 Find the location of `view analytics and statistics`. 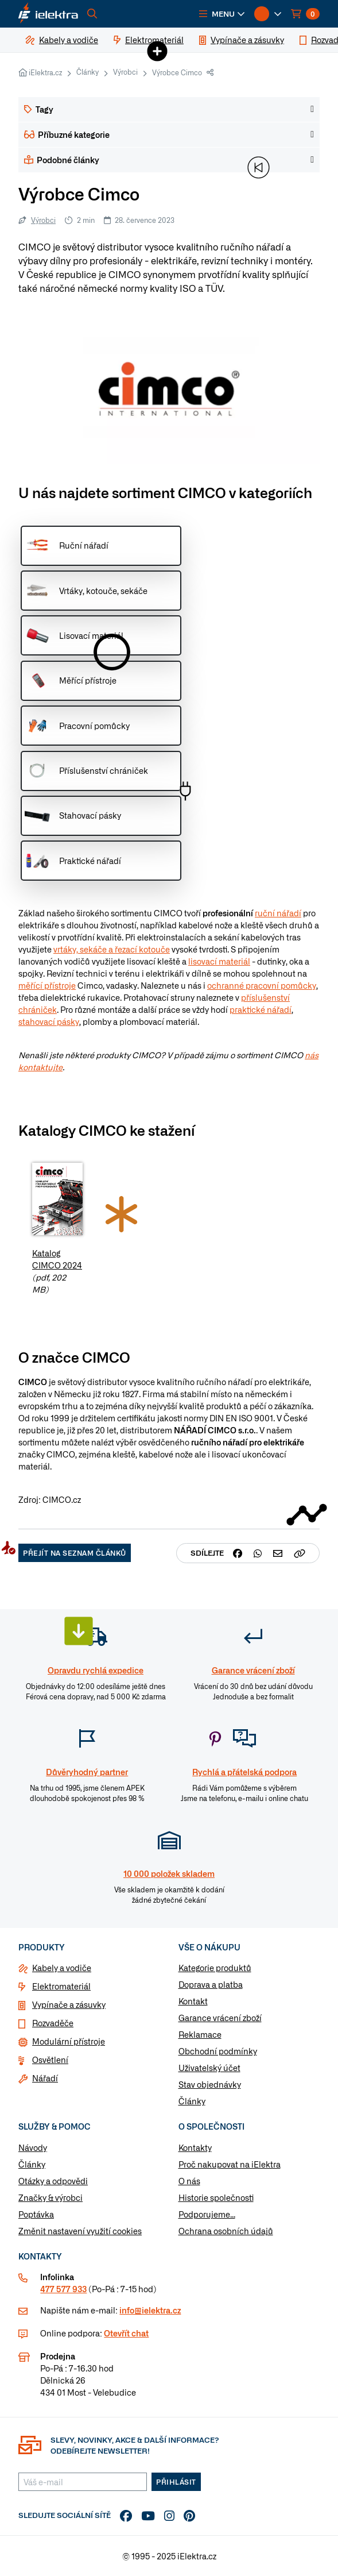

view analytics and statistics is located at coordinates (306, 1514).